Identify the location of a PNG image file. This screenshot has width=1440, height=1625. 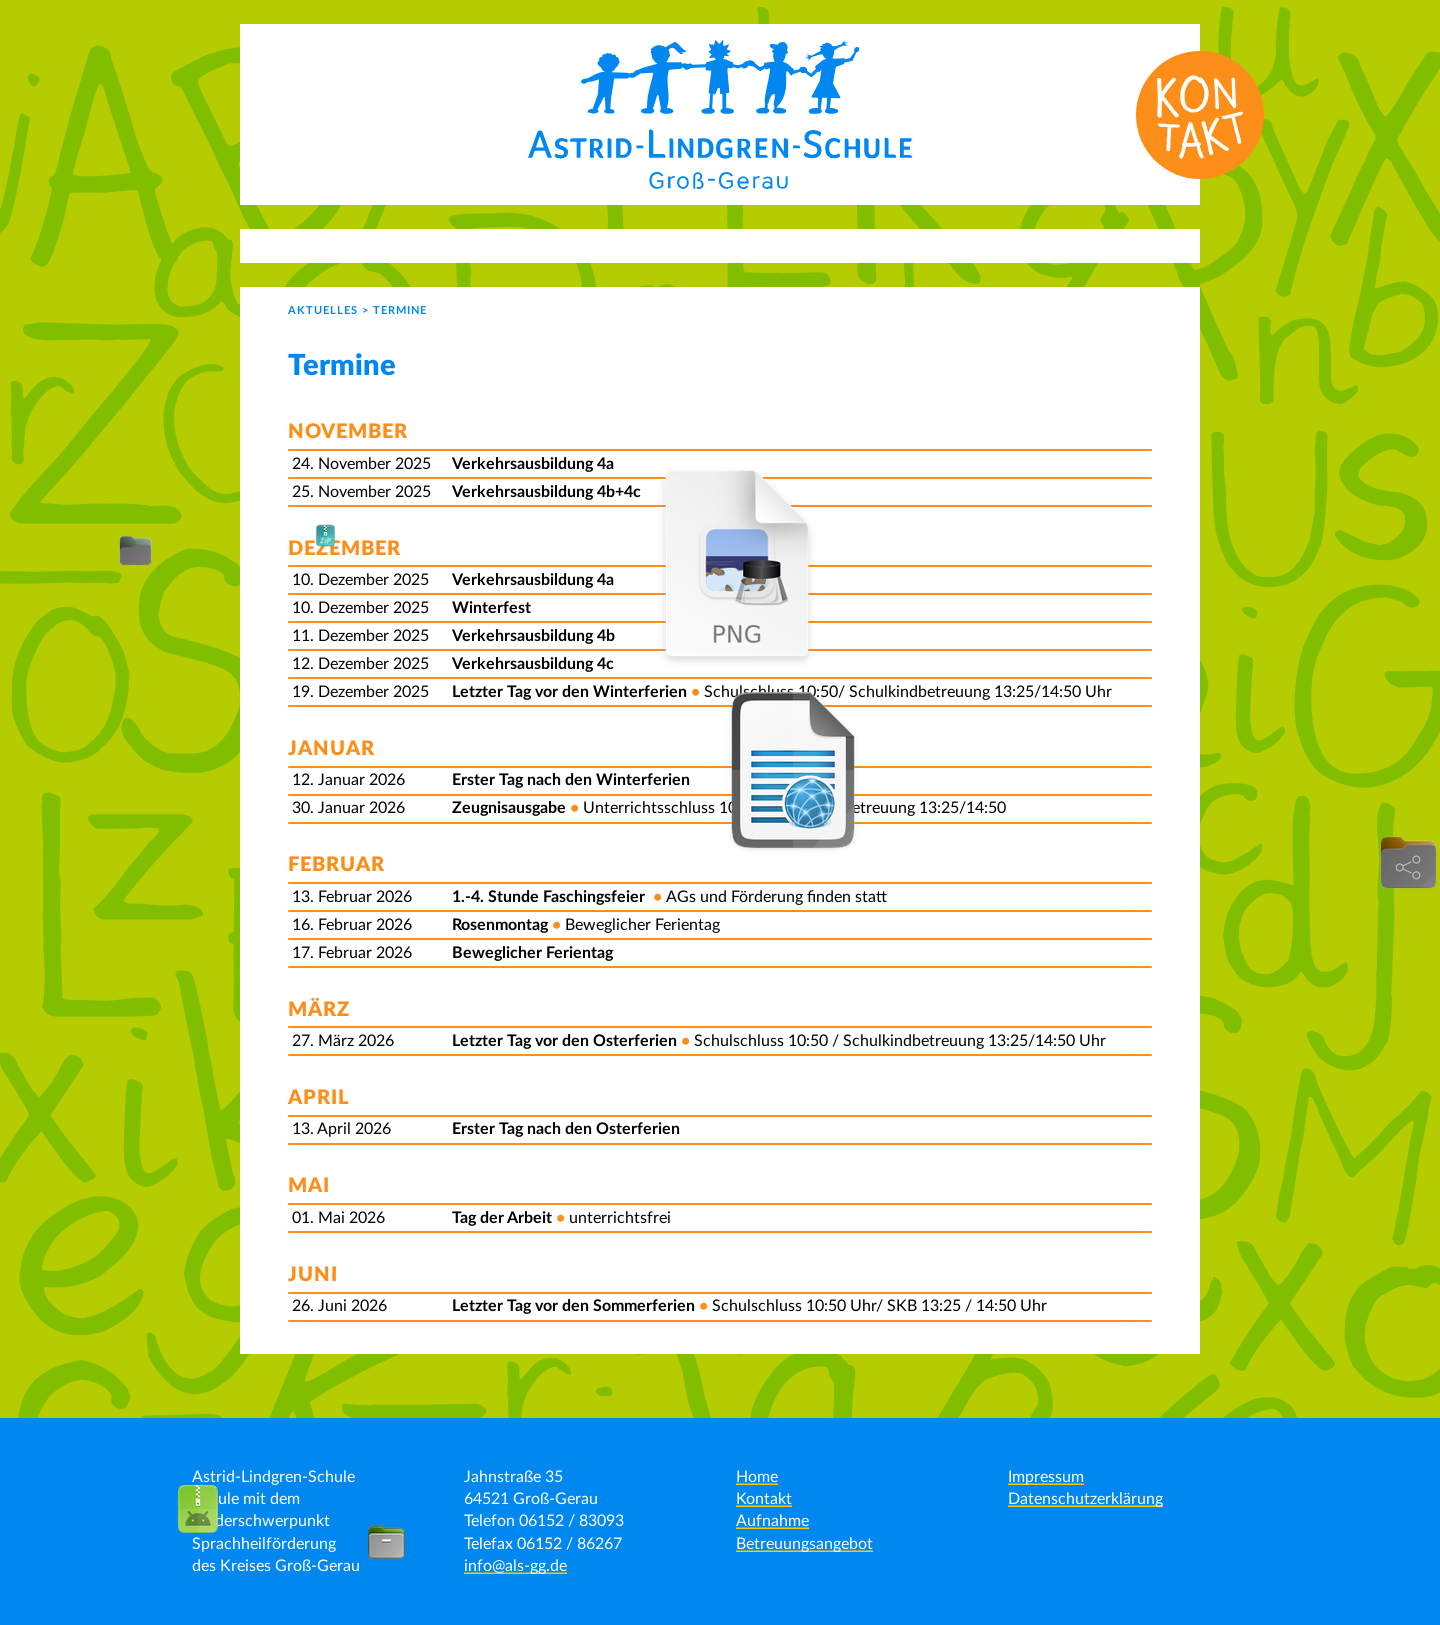
(737, 567).